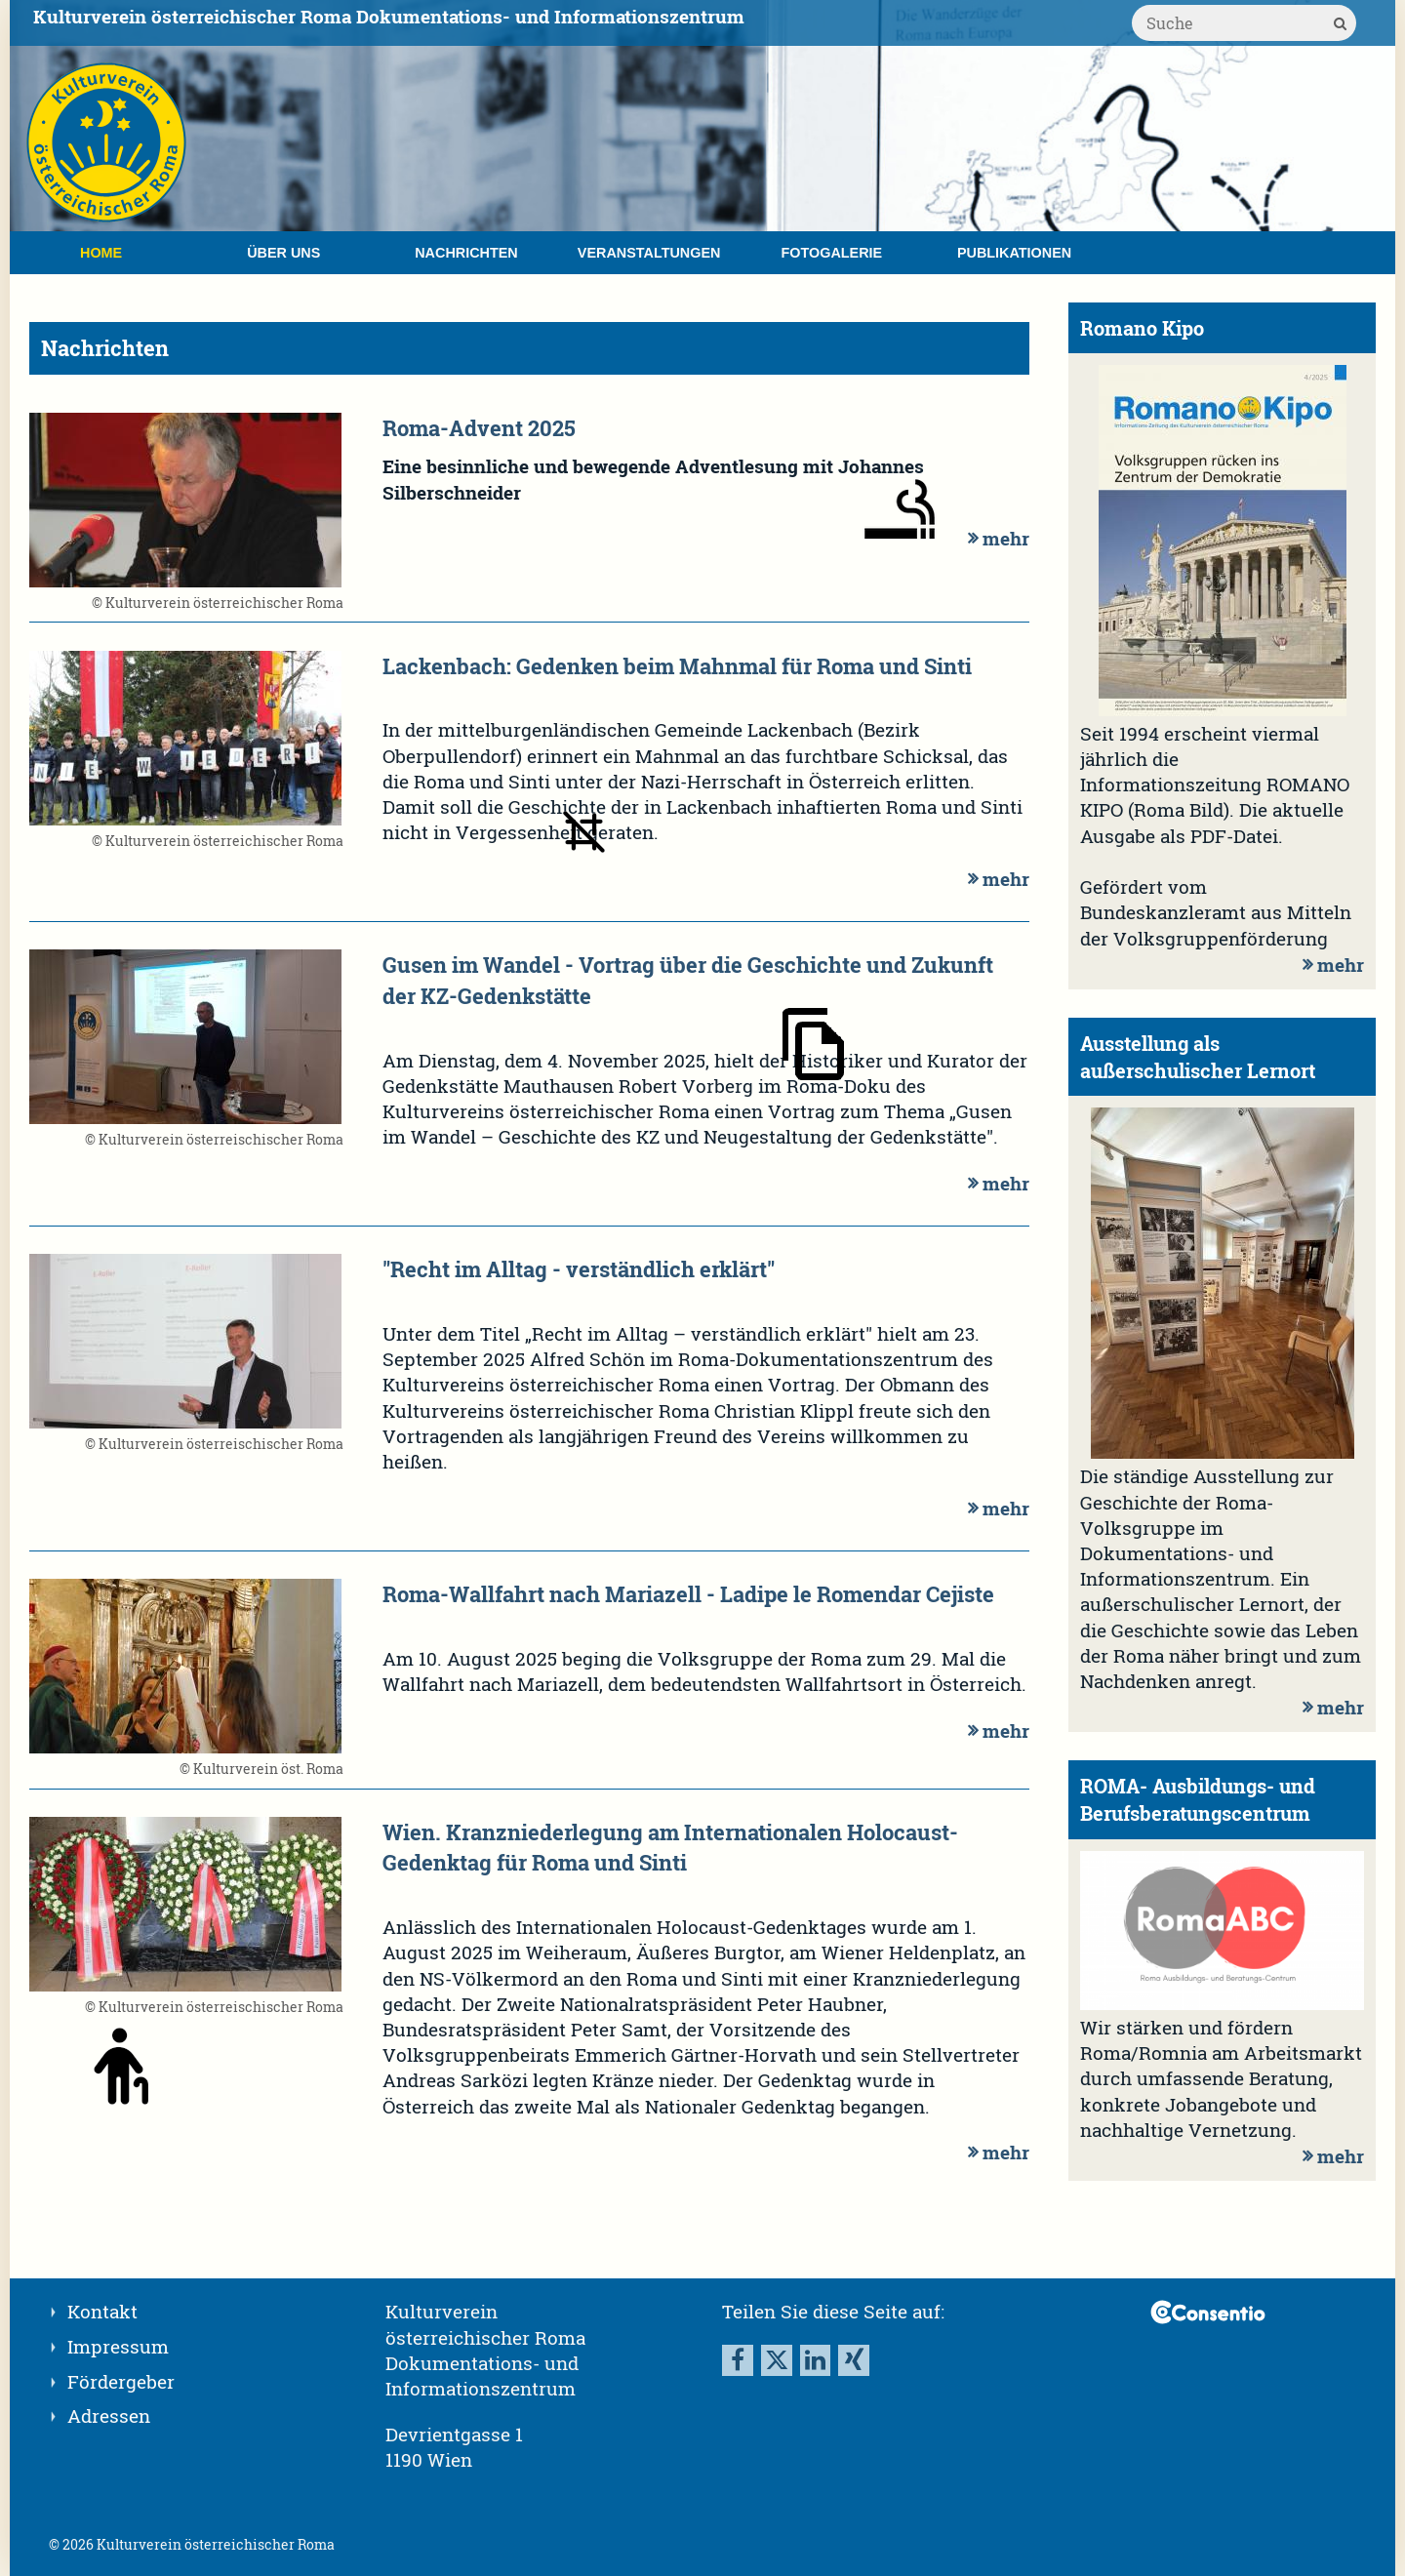 This screenshot has width=1405, height=2576. I want to click on indicates accessibility features or services, so click(118, 2066).